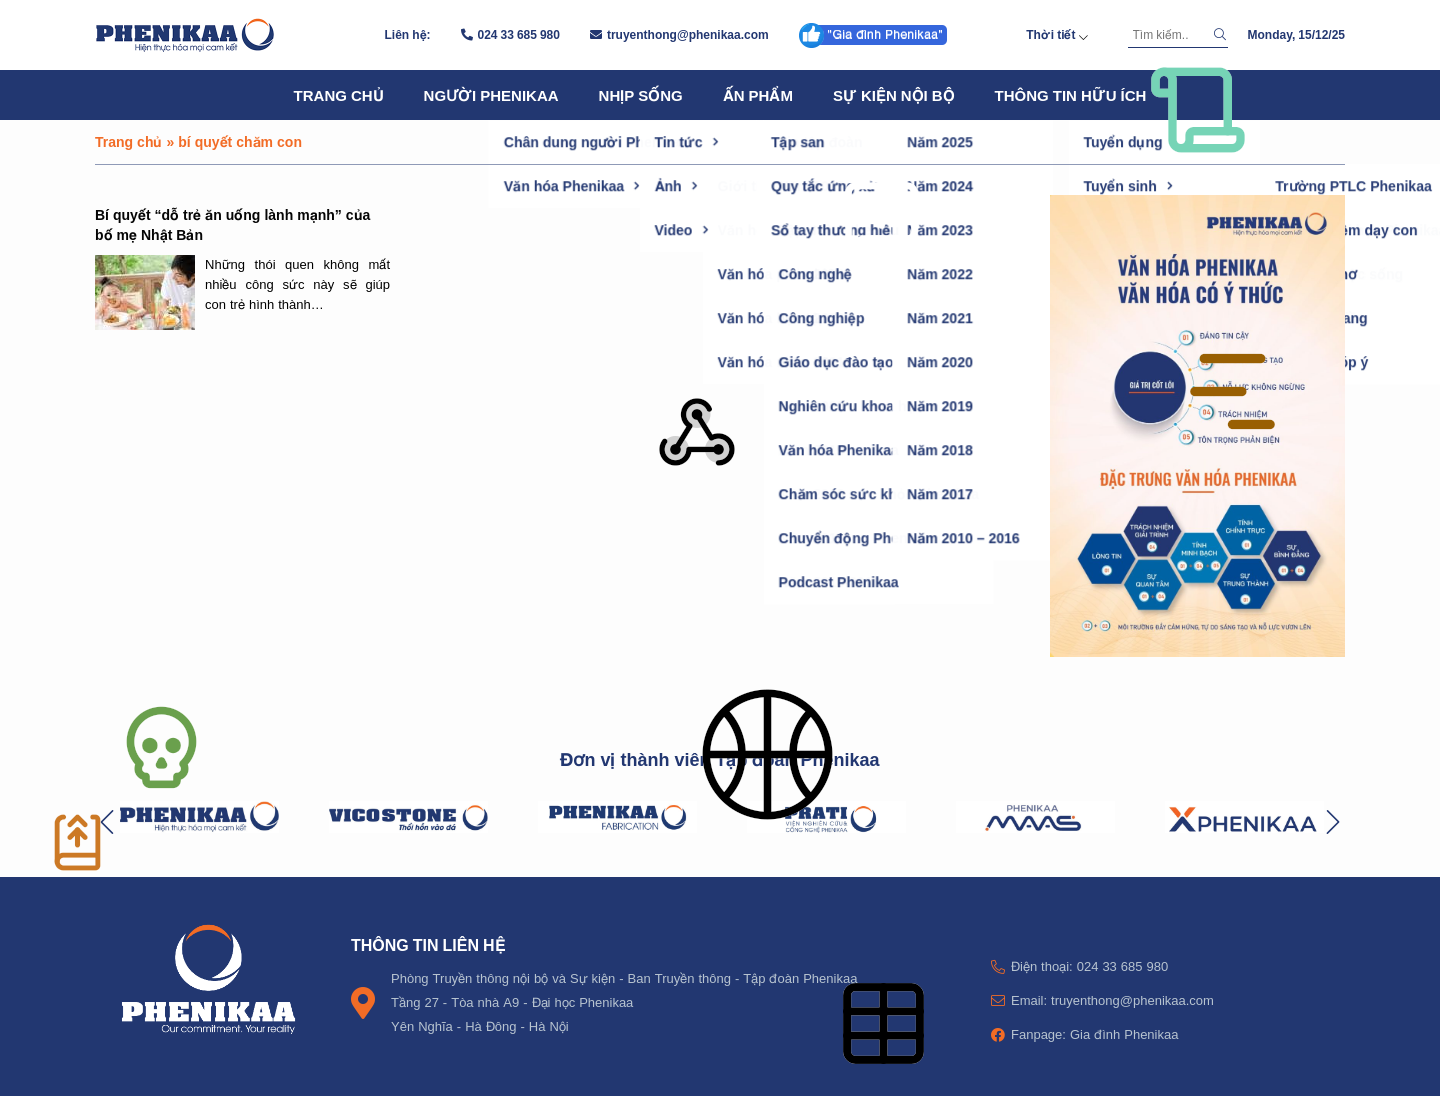  What do you see at coordinates (767, 754) in the screenshot?
I see `access sports or basketball-related content` at bounding box center [767, 754].